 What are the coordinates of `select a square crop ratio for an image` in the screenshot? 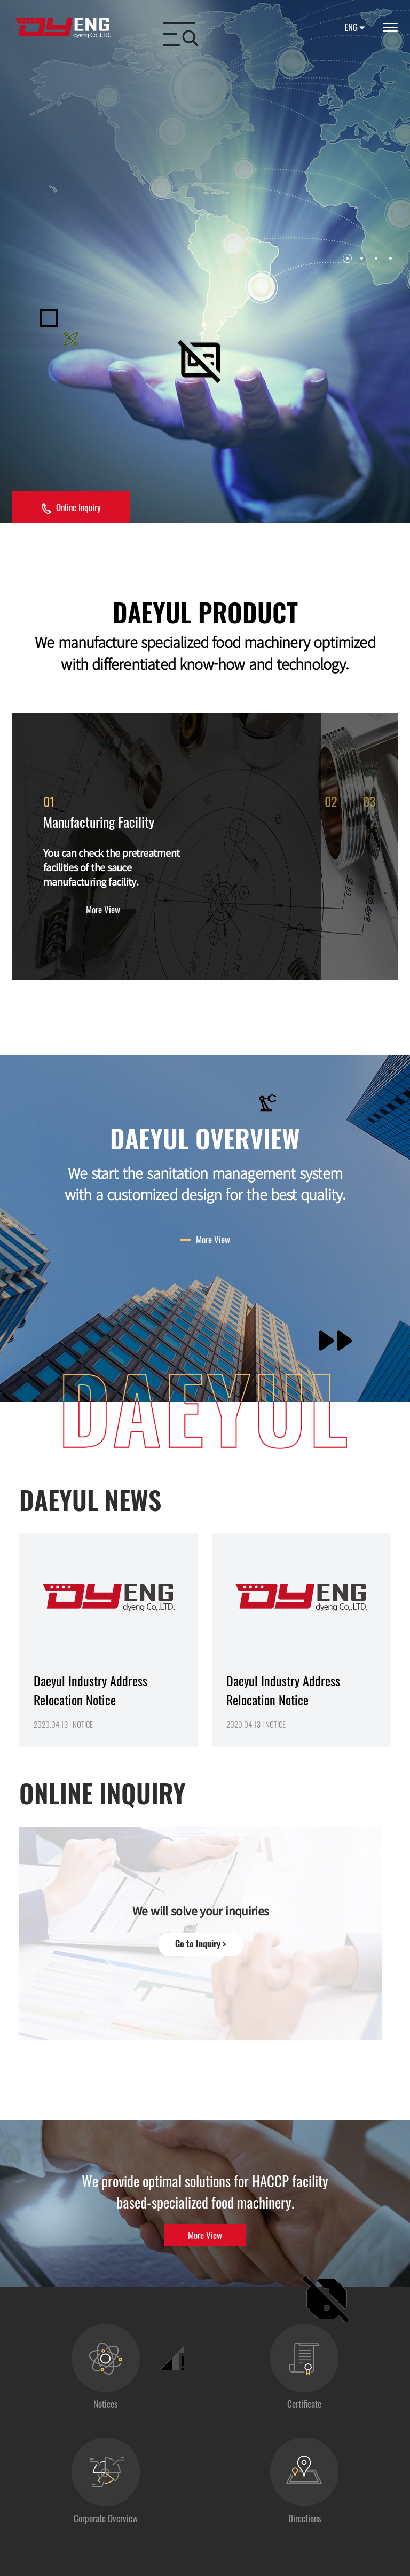 It's located at (49, 318).